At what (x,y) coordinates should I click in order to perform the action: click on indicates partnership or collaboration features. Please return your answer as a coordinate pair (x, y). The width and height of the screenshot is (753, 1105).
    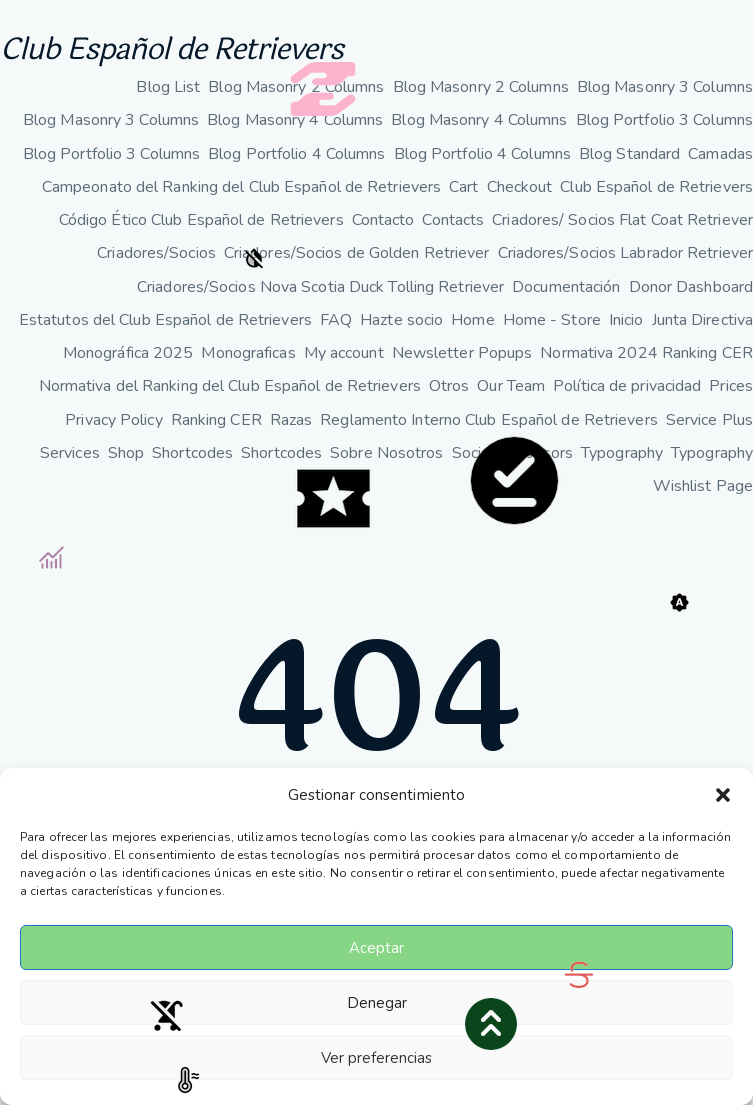
    Looking at the image, I should click on (323, 89).